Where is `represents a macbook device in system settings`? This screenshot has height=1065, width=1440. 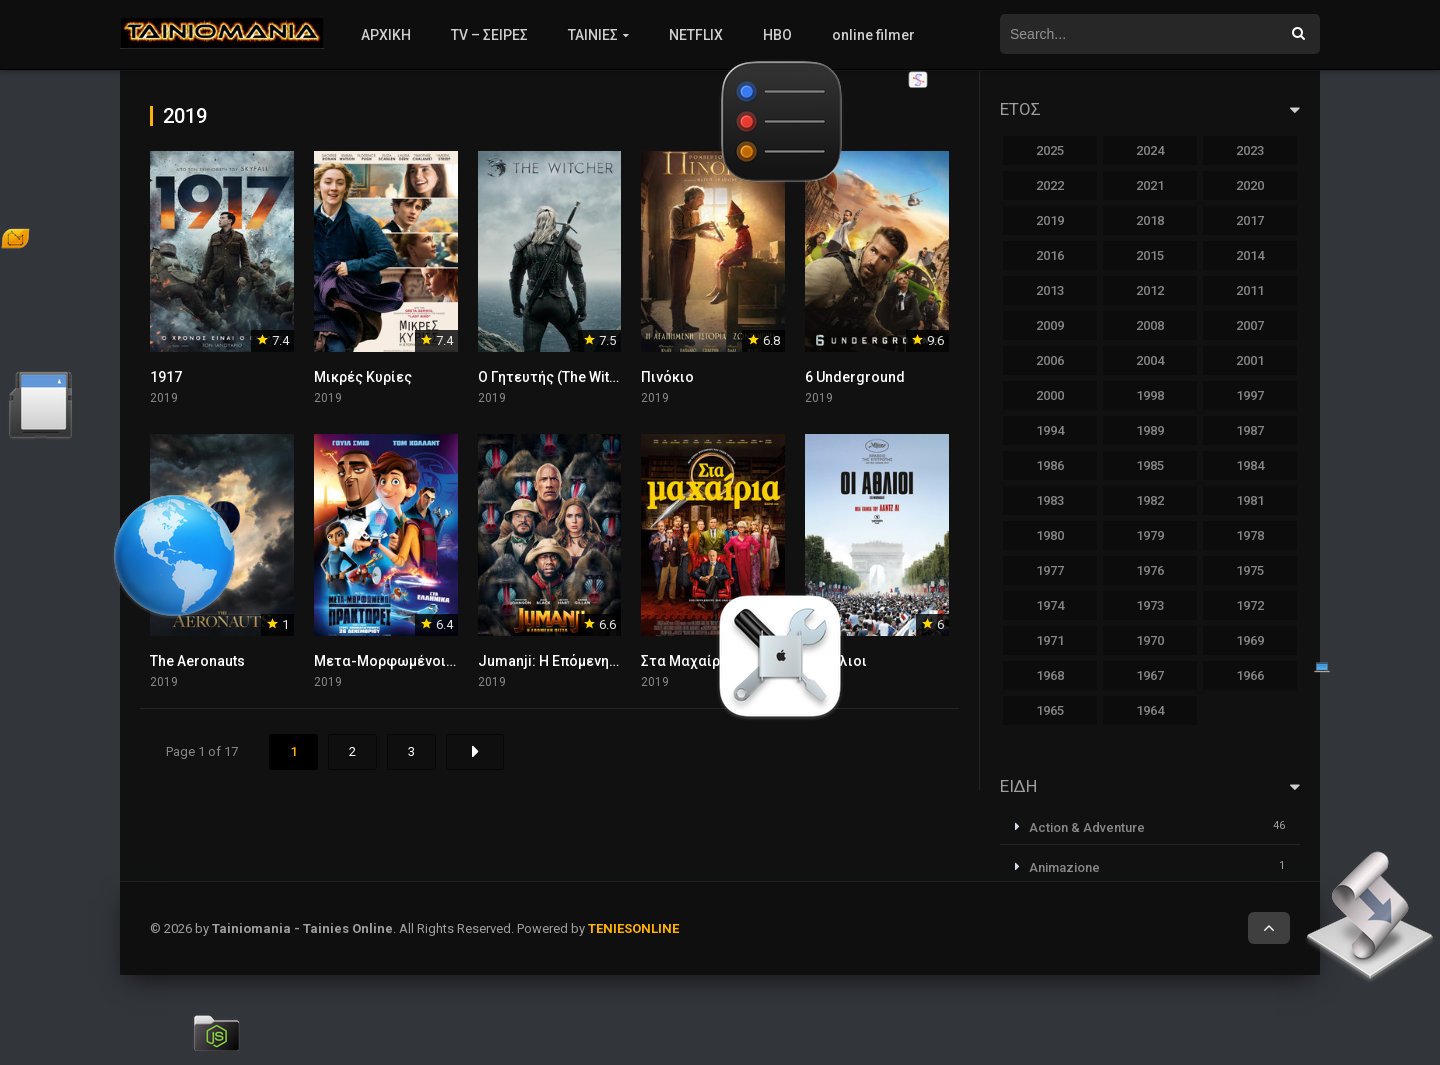 represents a macbook device in system settings is located at coordinates (1322, 666).